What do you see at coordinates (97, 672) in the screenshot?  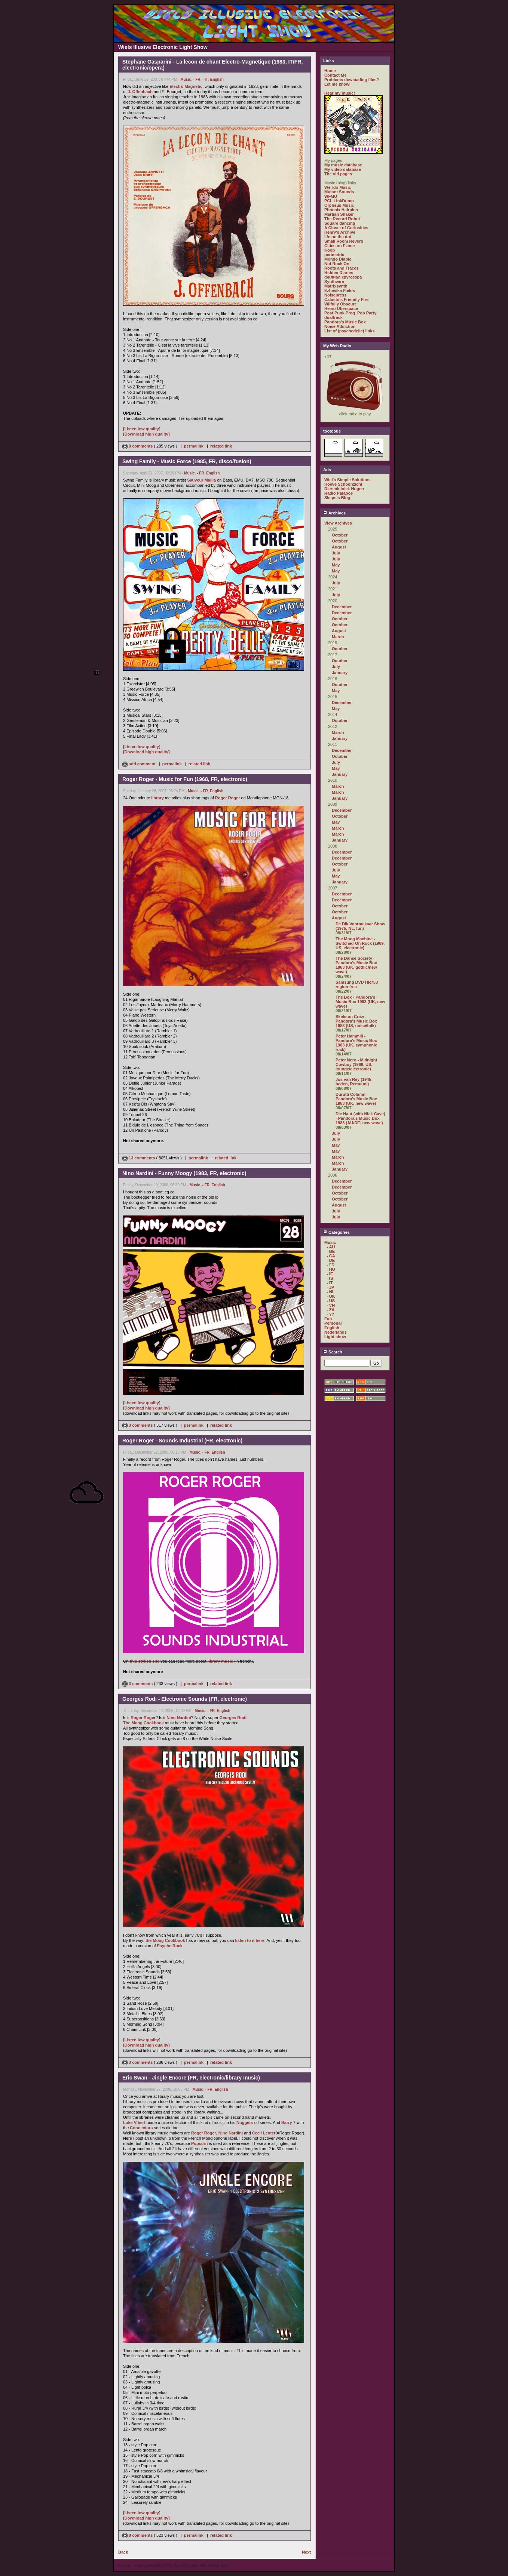 I see `view data in table format` at bounding box center [97, 672].